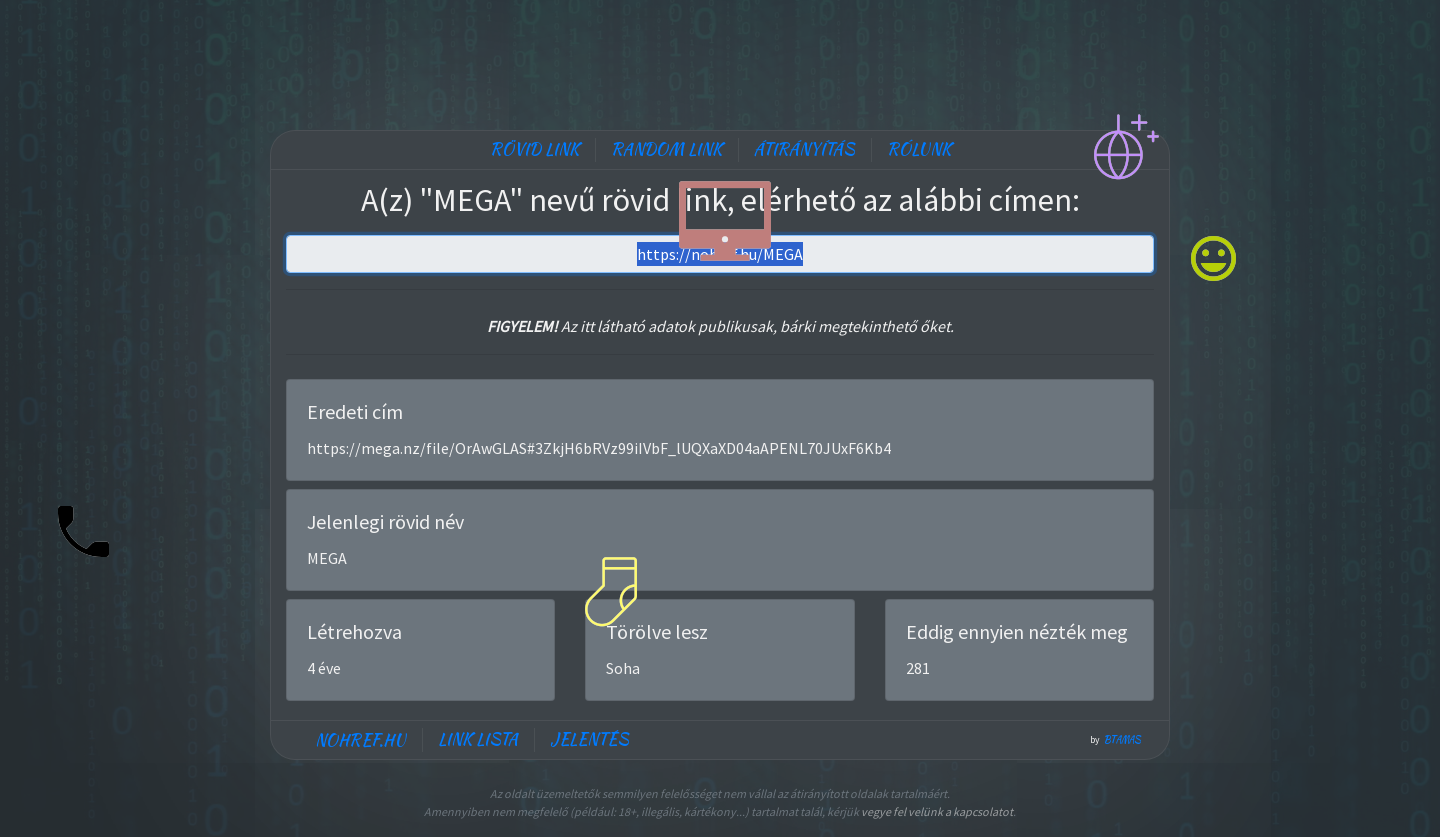  What do you see at coordinates (1213, 258) in the screenshot?
I see `rate your experience as positive` at bounding box center [1213, 258].